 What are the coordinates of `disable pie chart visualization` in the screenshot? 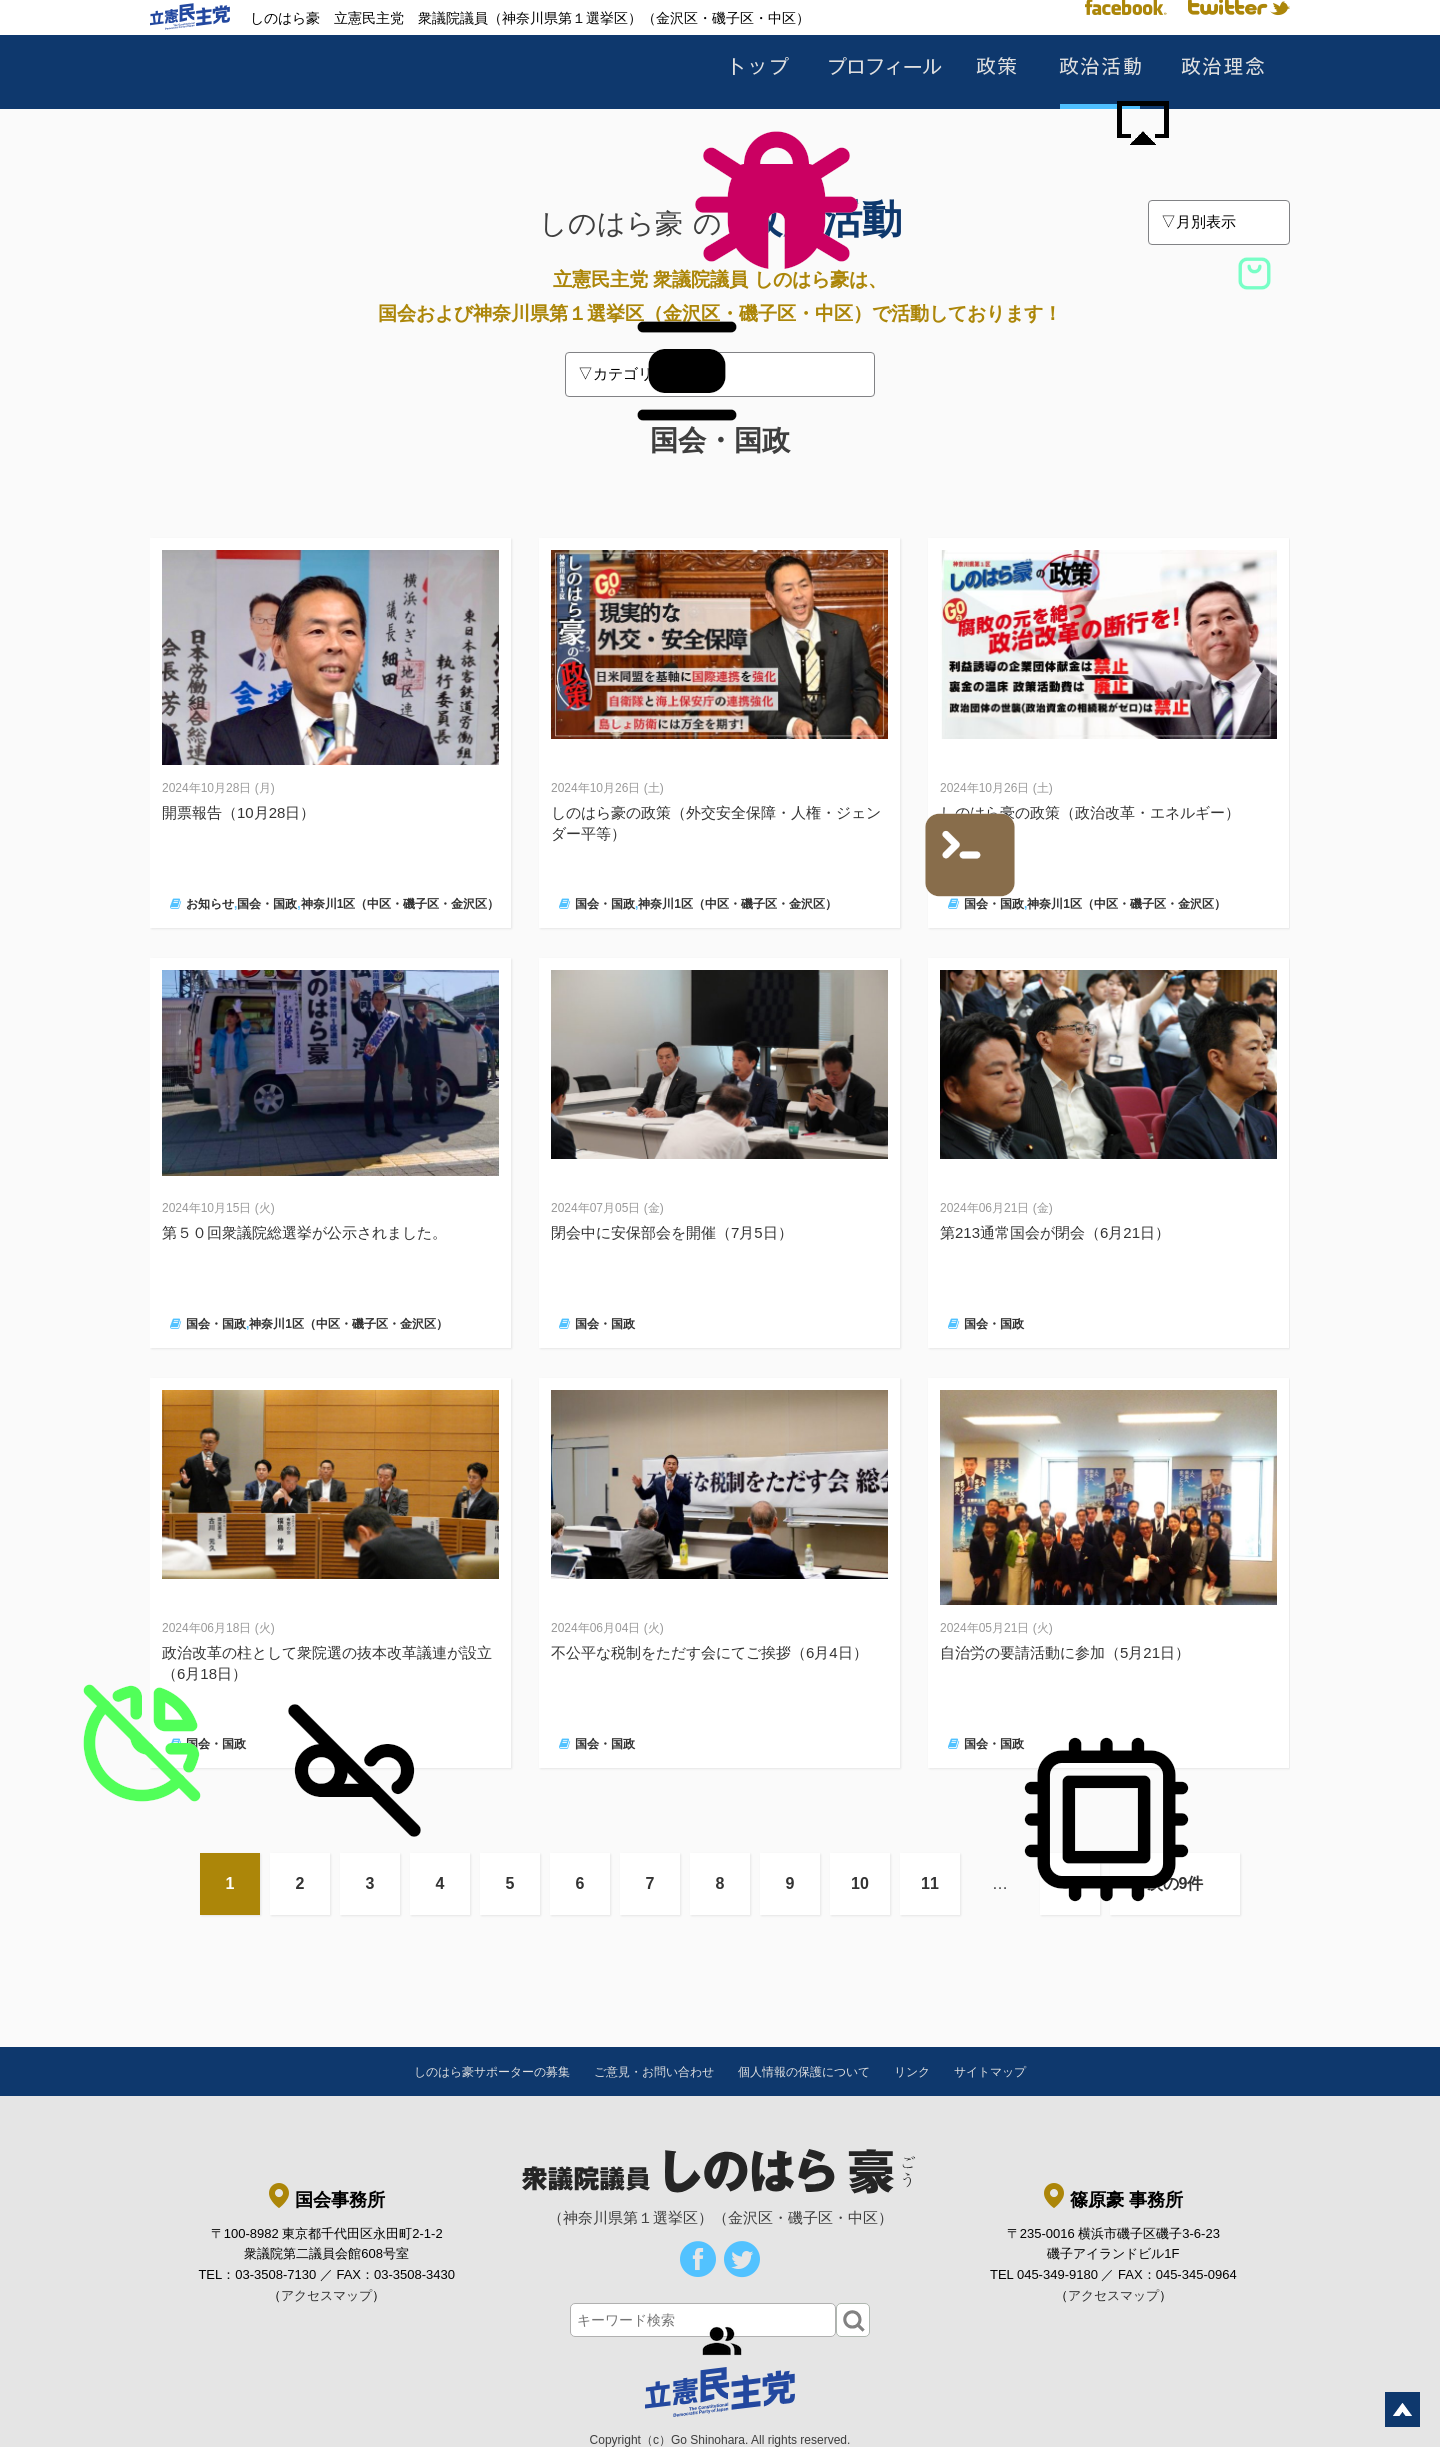 It's located at (142, 1743).